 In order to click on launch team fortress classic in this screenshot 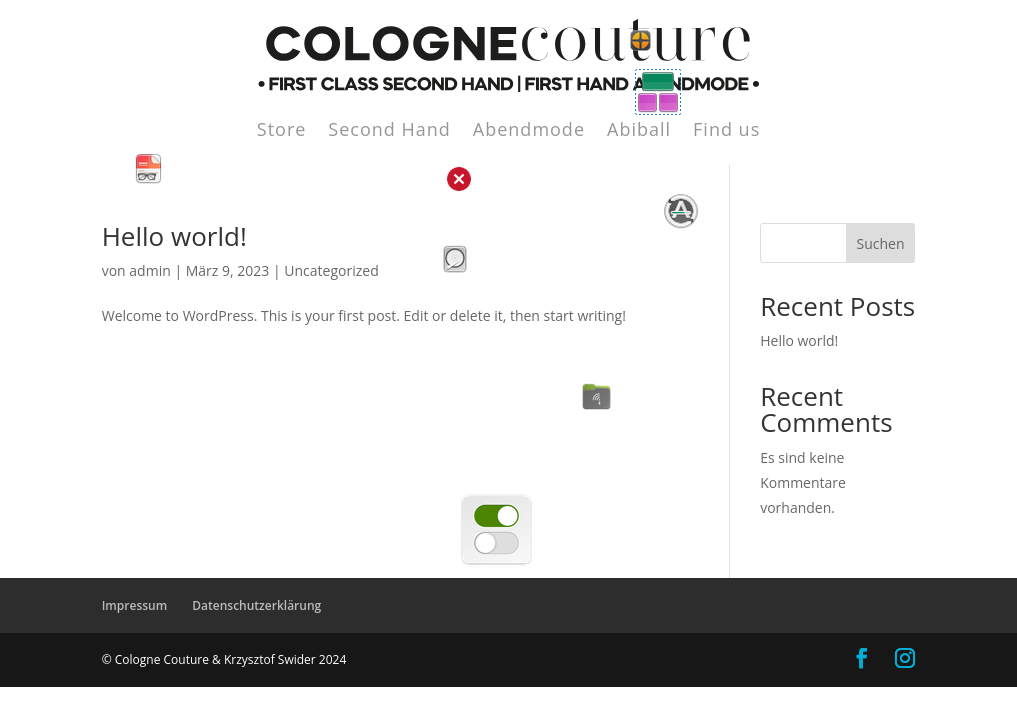, I will do `click(640, 40)`.